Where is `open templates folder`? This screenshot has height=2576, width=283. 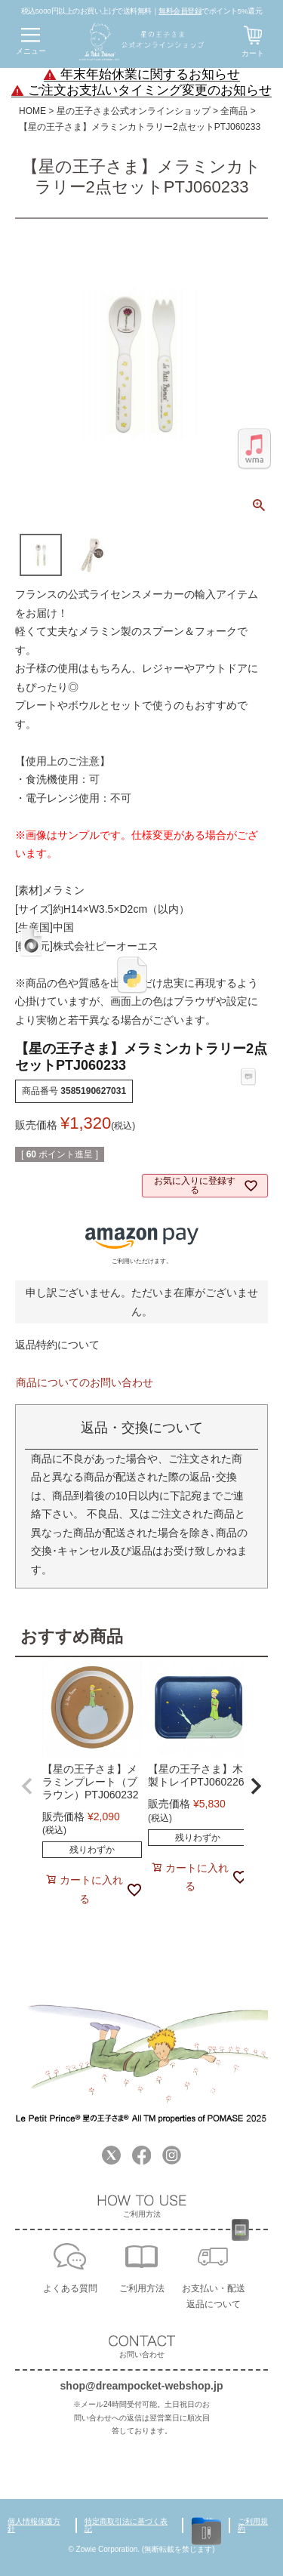 open templates folder is located at coordinates (206, 2531).